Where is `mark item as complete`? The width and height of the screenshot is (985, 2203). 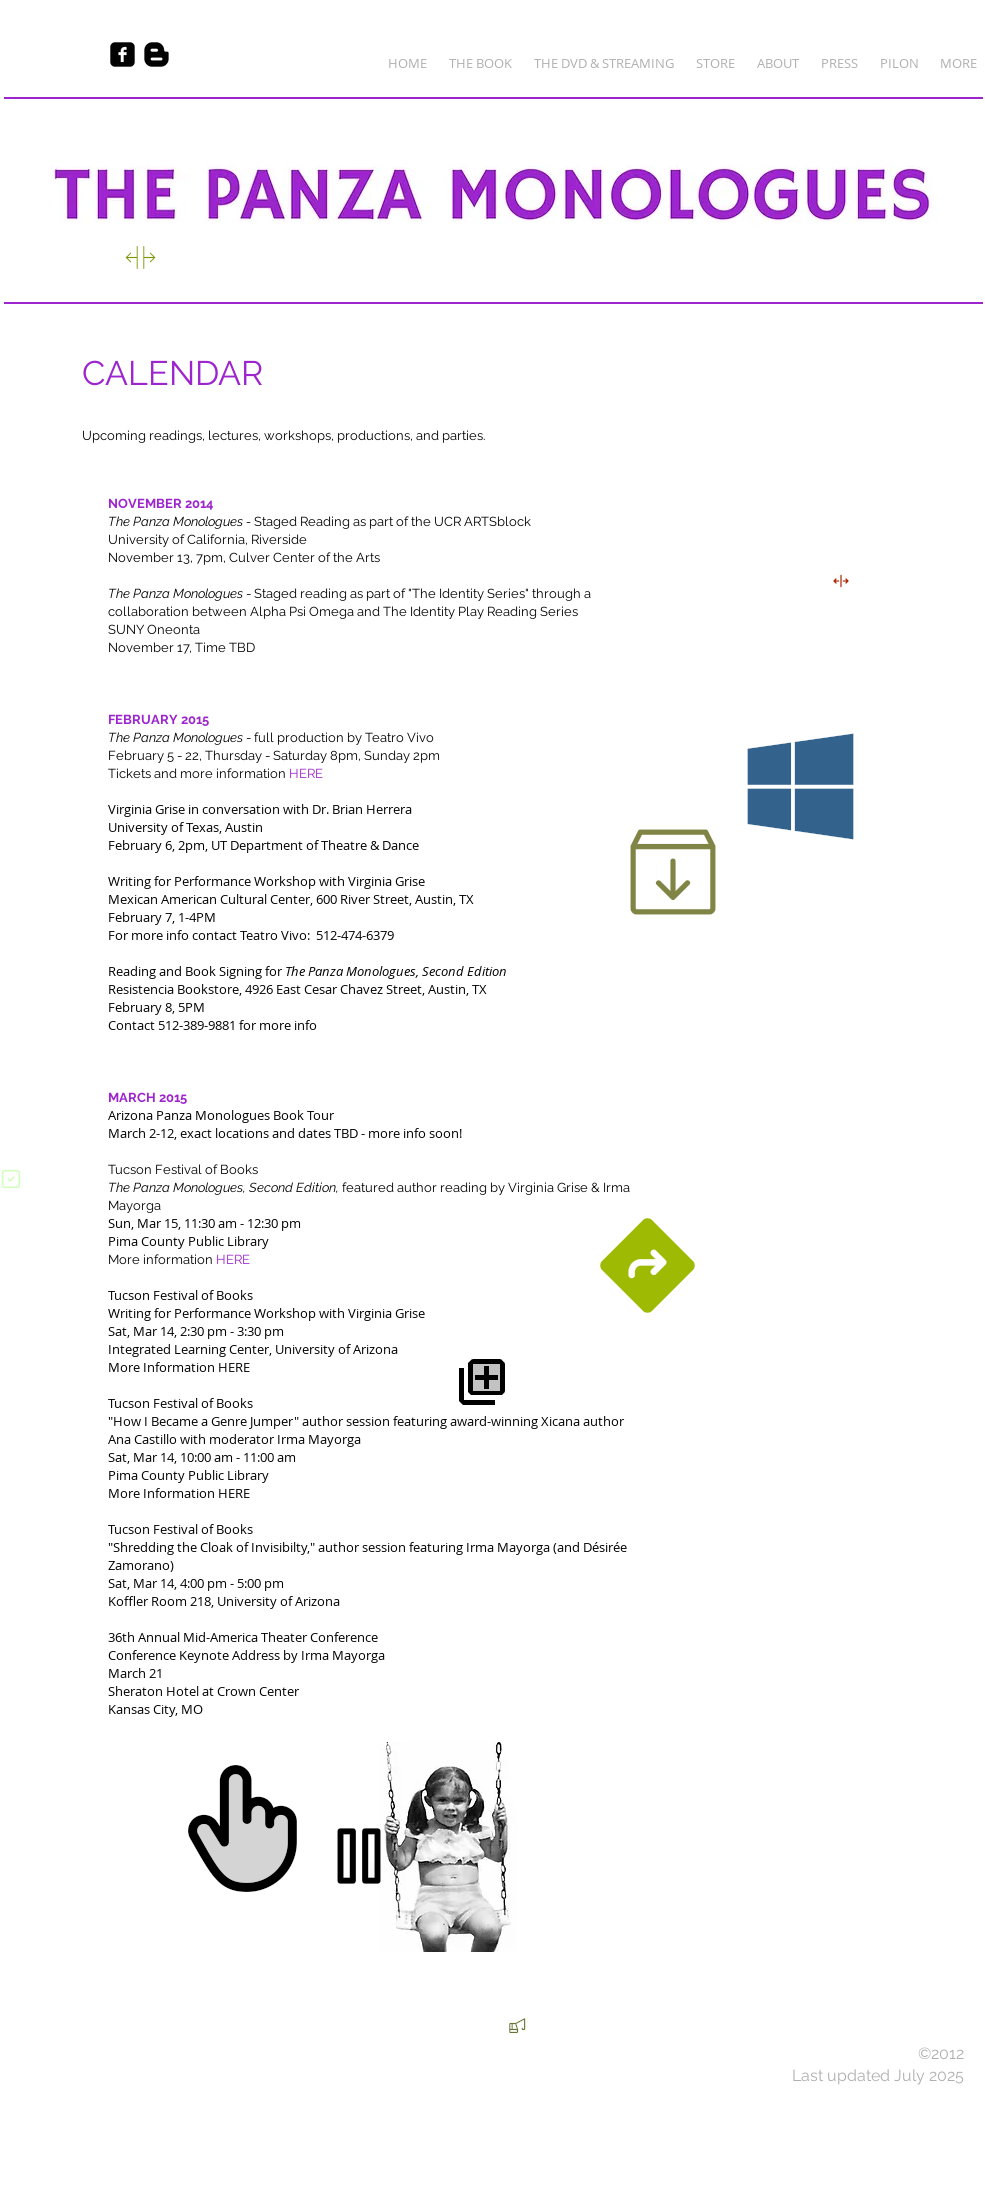 mark item as complete is located at coordinates (11, 1179).